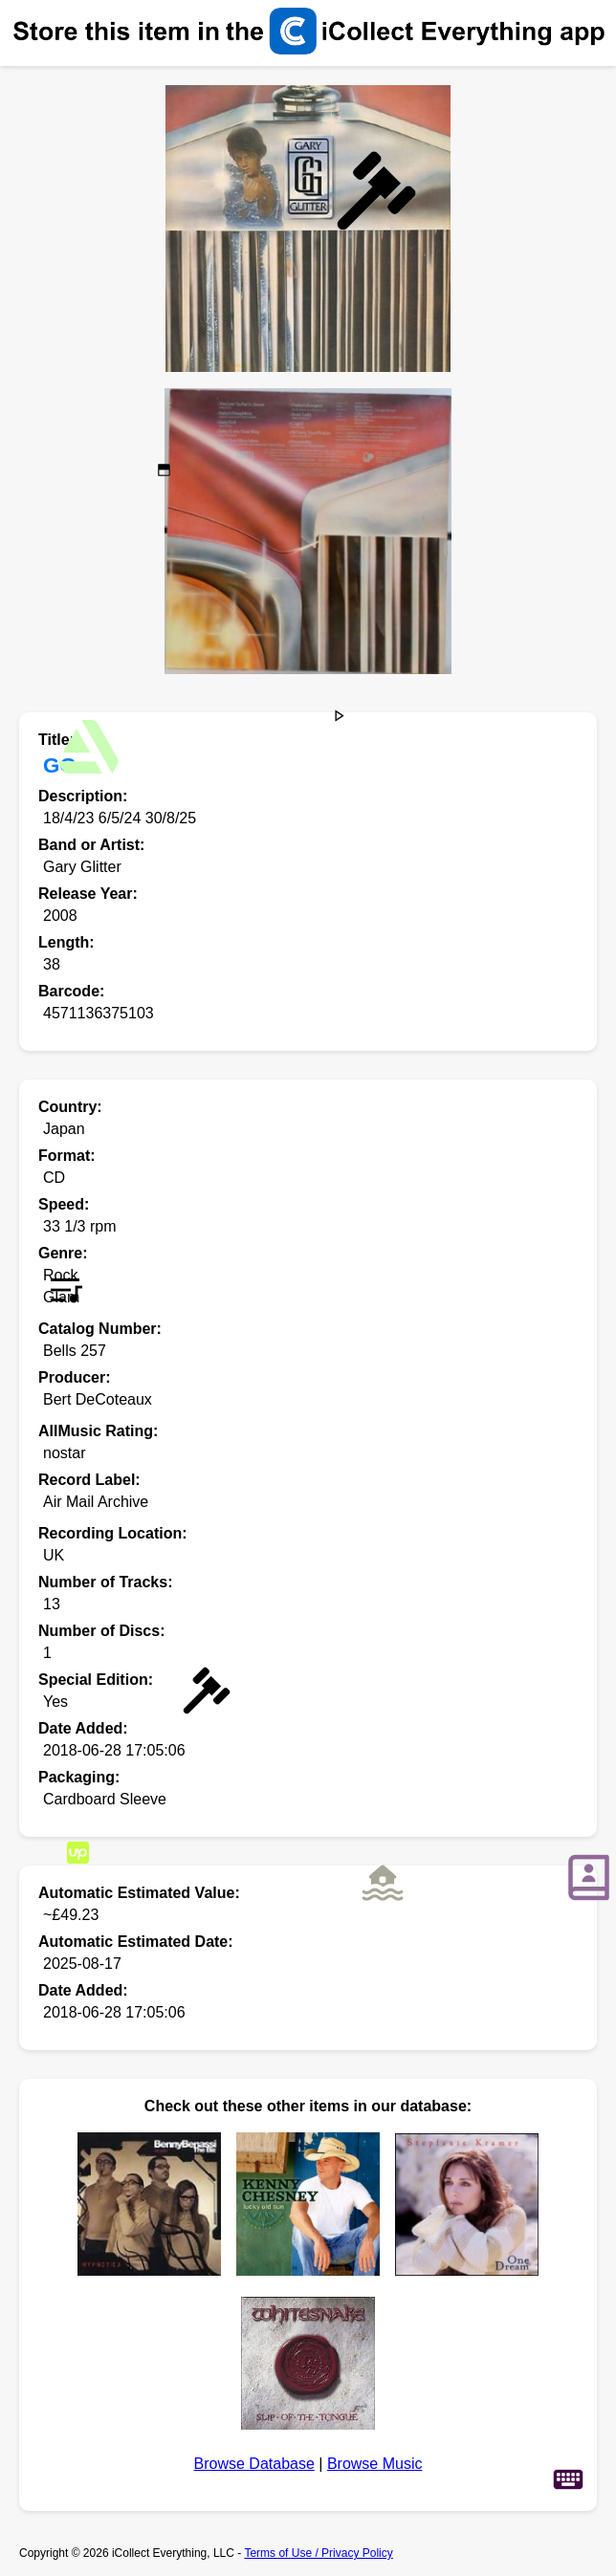 The height and width of the screenshot is (2576, 616). Describe the element at coordinates (164, 469) in the screenshot. I see `switch to row layout view` at that location.